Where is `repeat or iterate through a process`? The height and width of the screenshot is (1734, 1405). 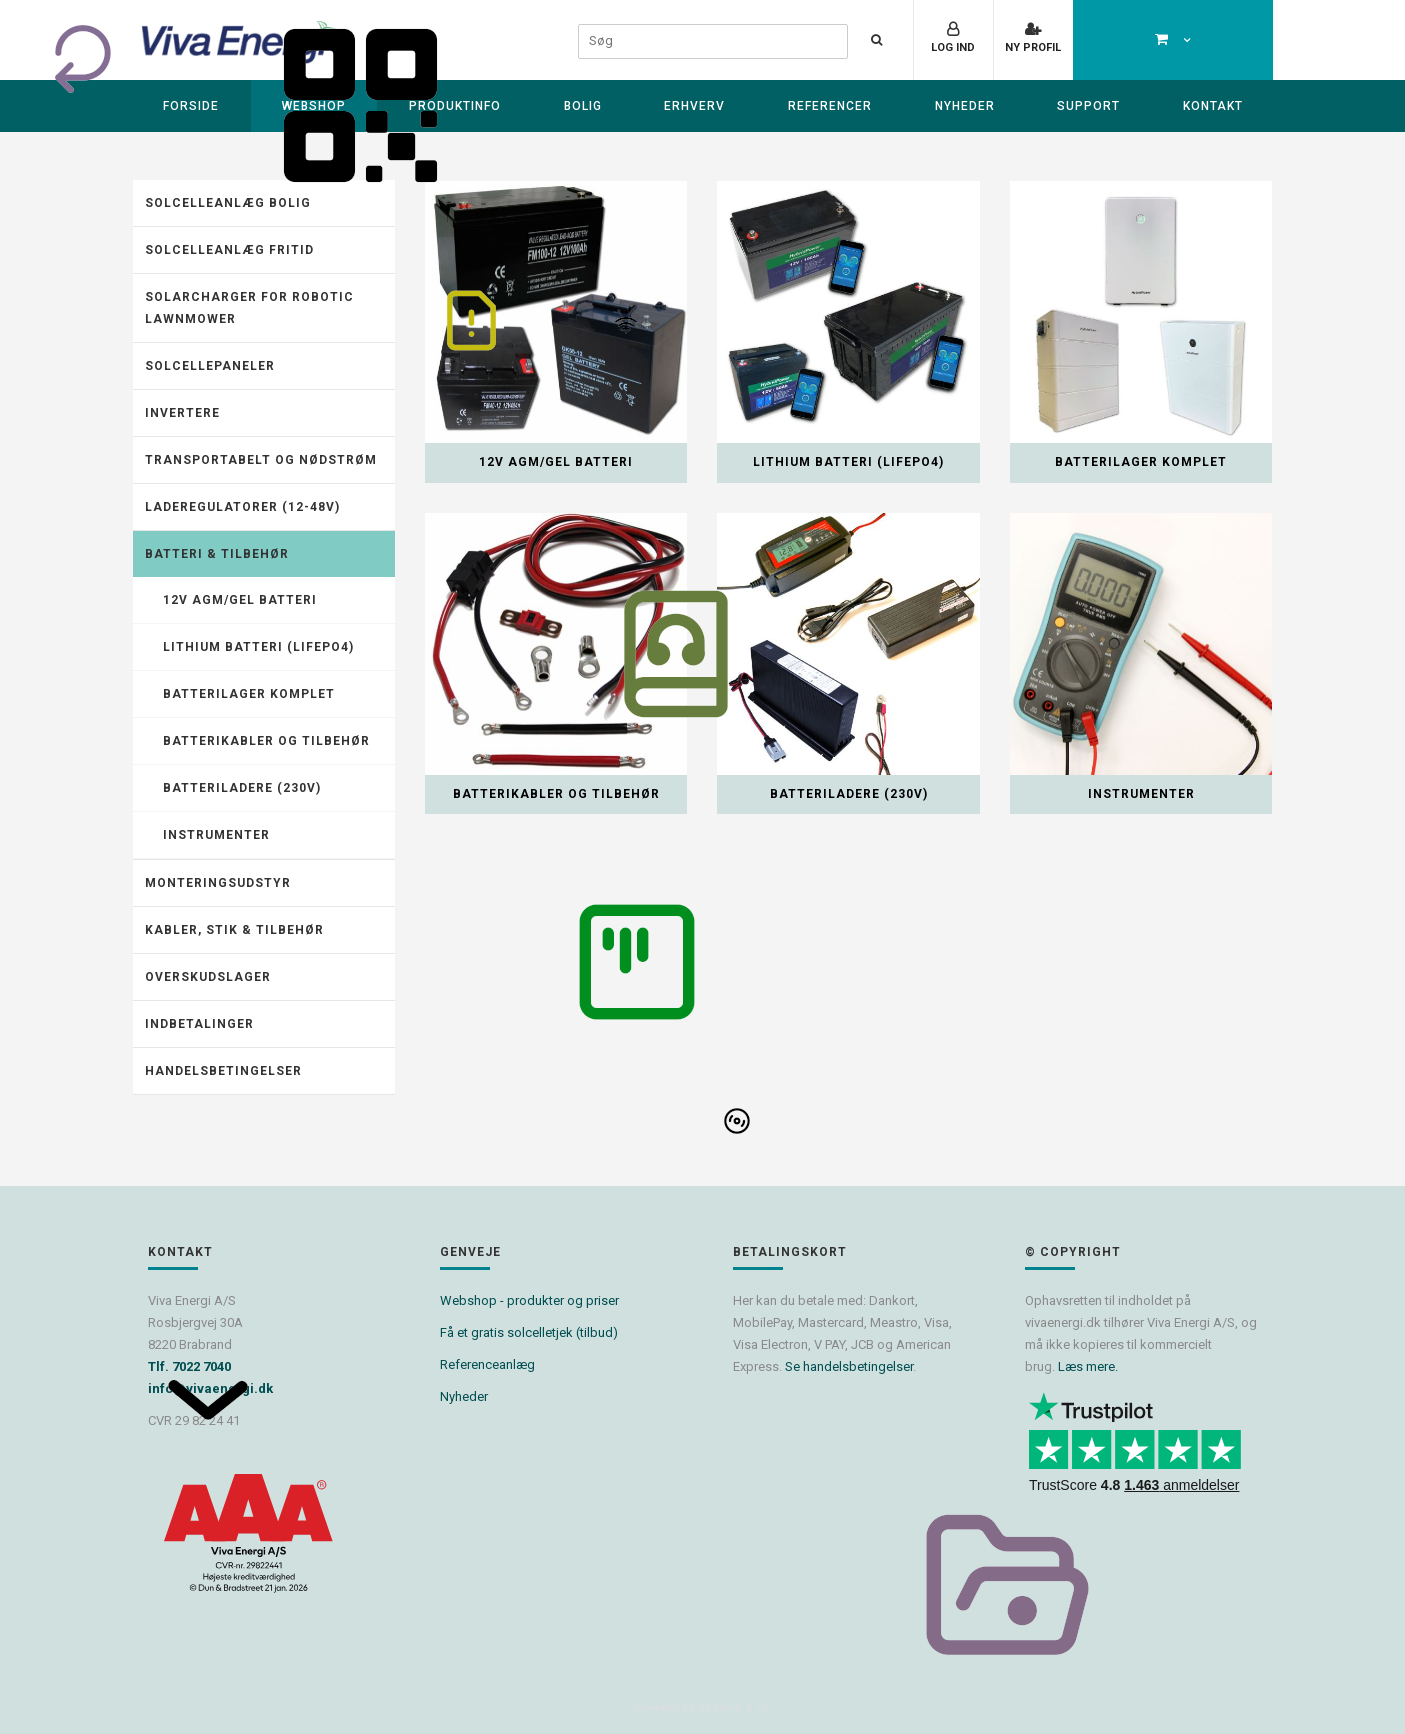
repeat or iterate through a process is located at coordinates (83, 59).